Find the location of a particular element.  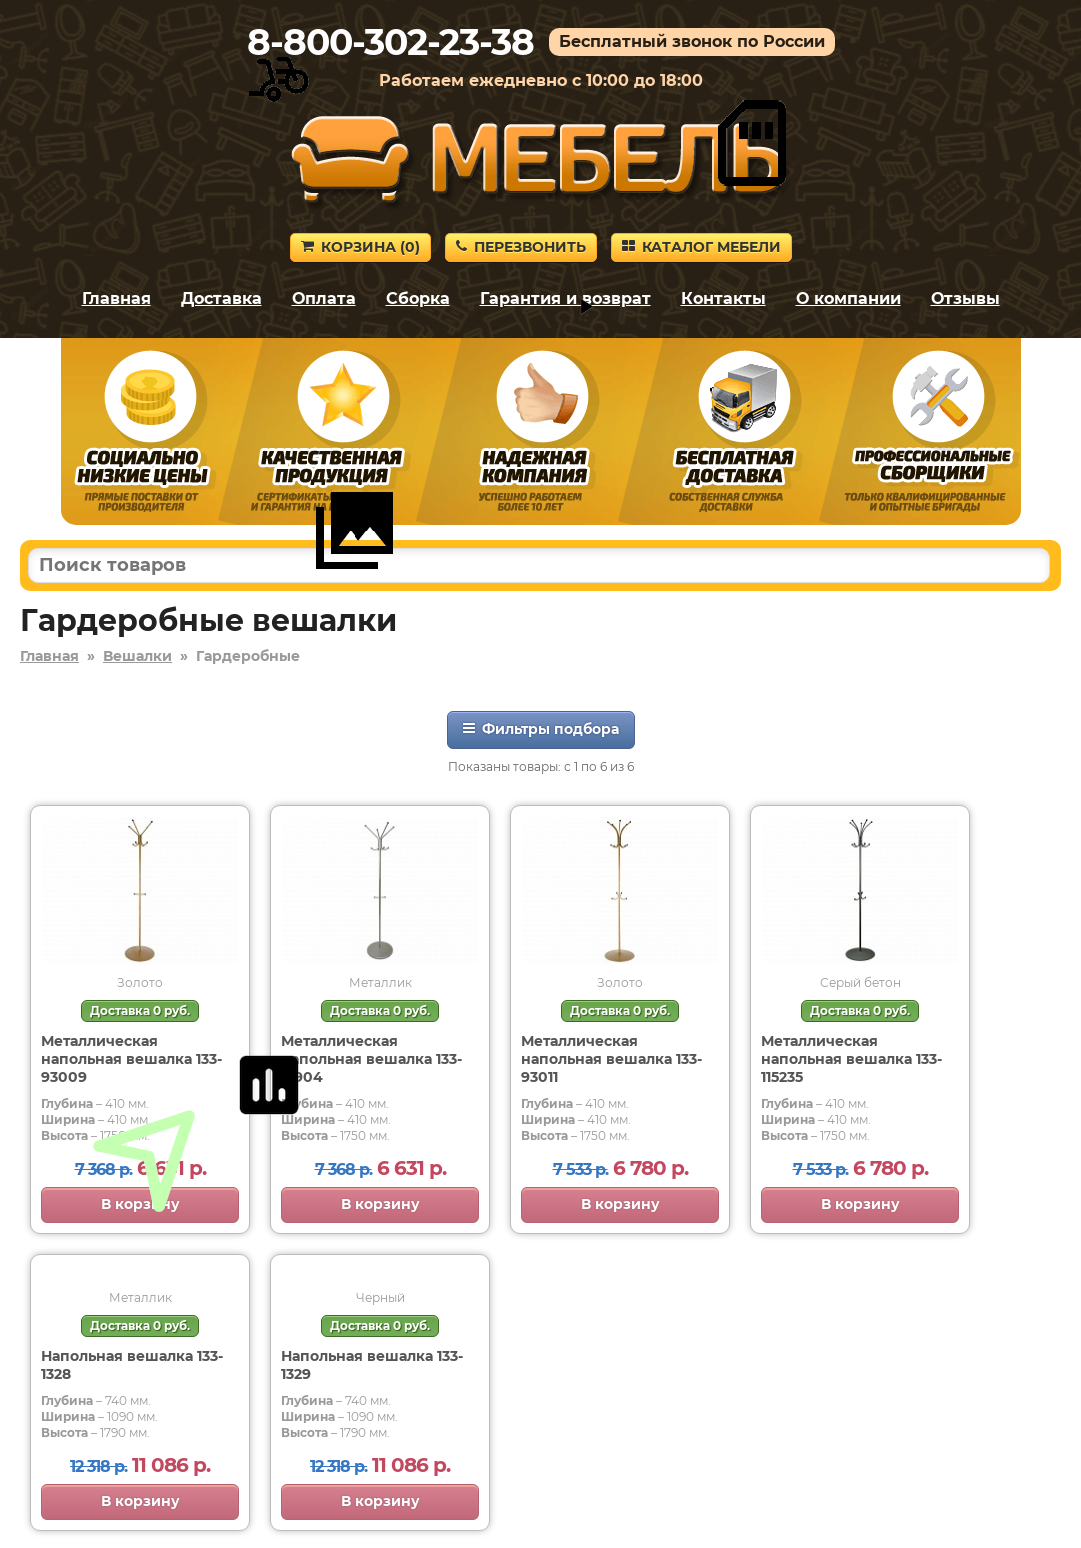

access external storage or sd card is located at coordinates (752, 143).